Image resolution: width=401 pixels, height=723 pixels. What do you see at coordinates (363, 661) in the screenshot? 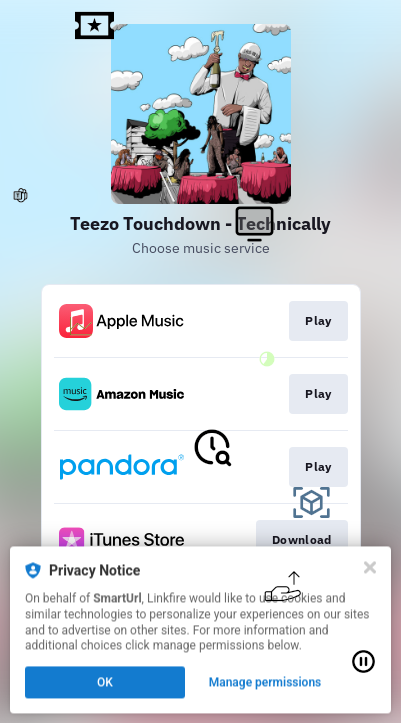
I see `pause media playback` at bounding box center [363, 661].